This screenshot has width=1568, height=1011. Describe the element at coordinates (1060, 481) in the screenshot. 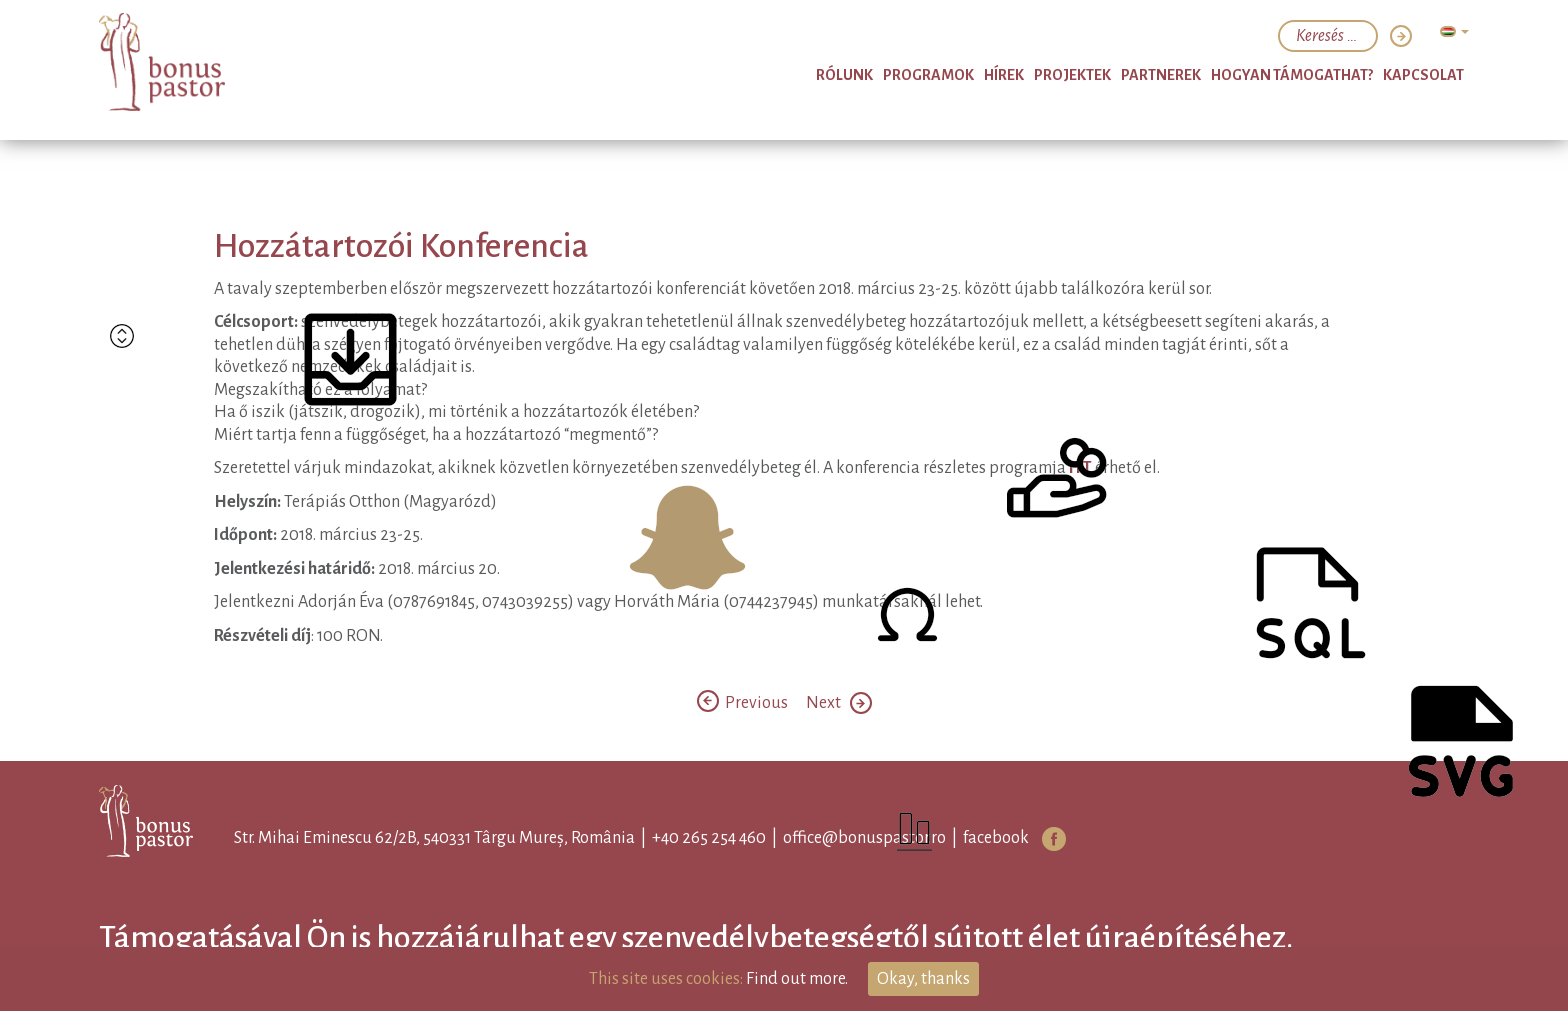

I see `make a payment or donation` at that location.